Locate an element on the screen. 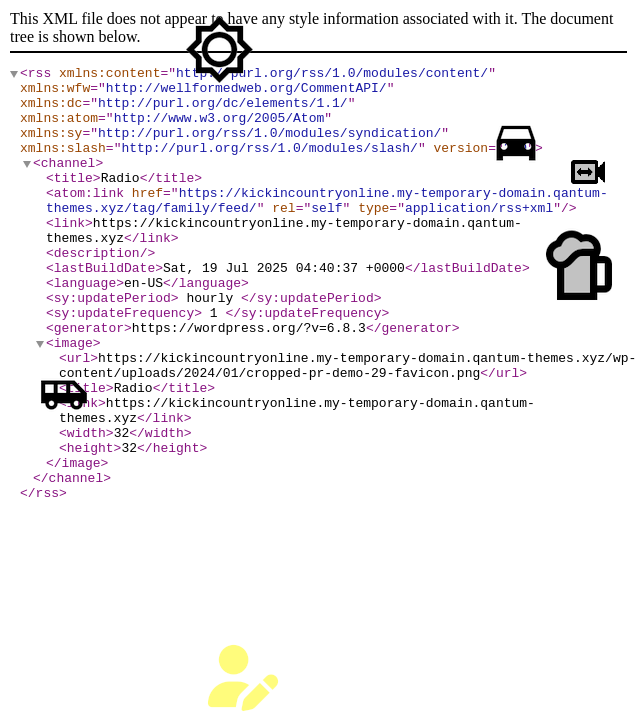 The height and width of the screenshot is (720, 637). switch between front and rear camera during video recording is located at coordinates (588, 172).